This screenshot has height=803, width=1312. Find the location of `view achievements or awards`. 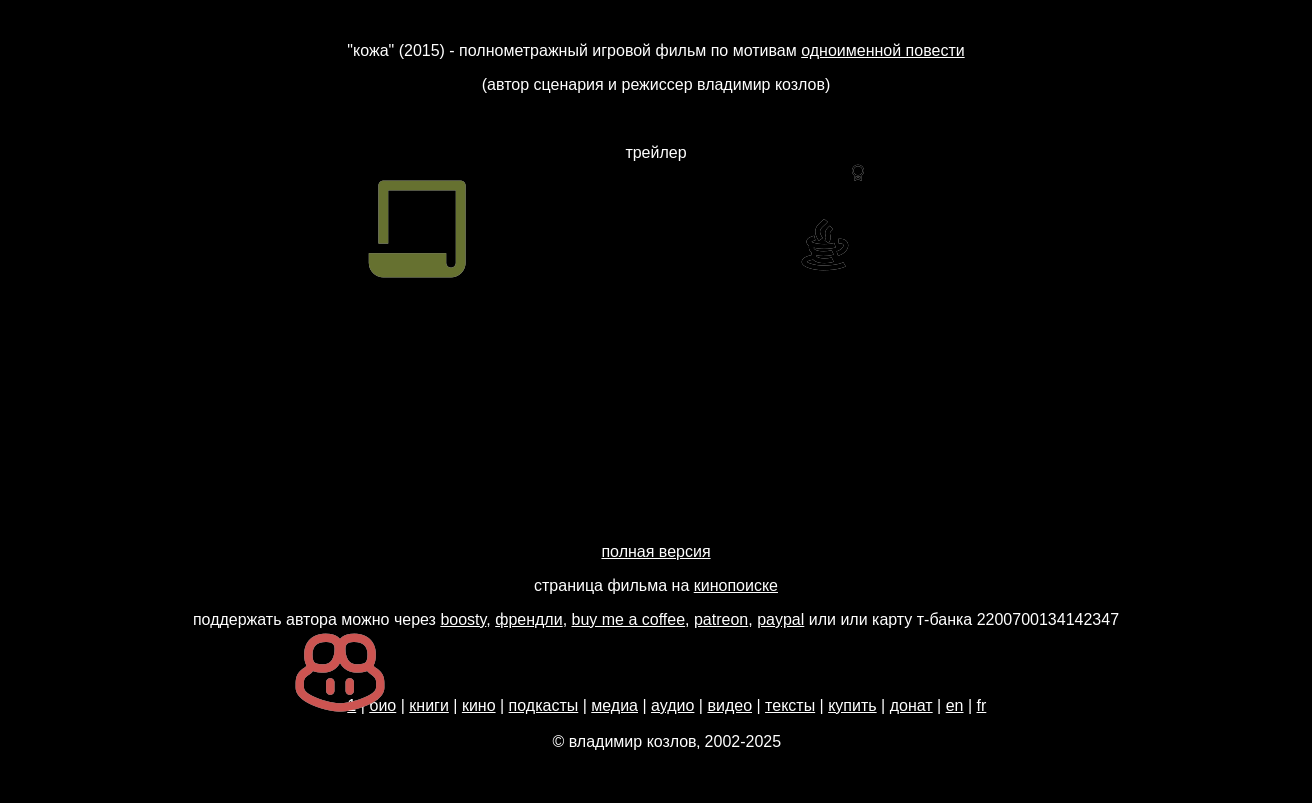

view achievements or awards is located at coordinates (858, 173).